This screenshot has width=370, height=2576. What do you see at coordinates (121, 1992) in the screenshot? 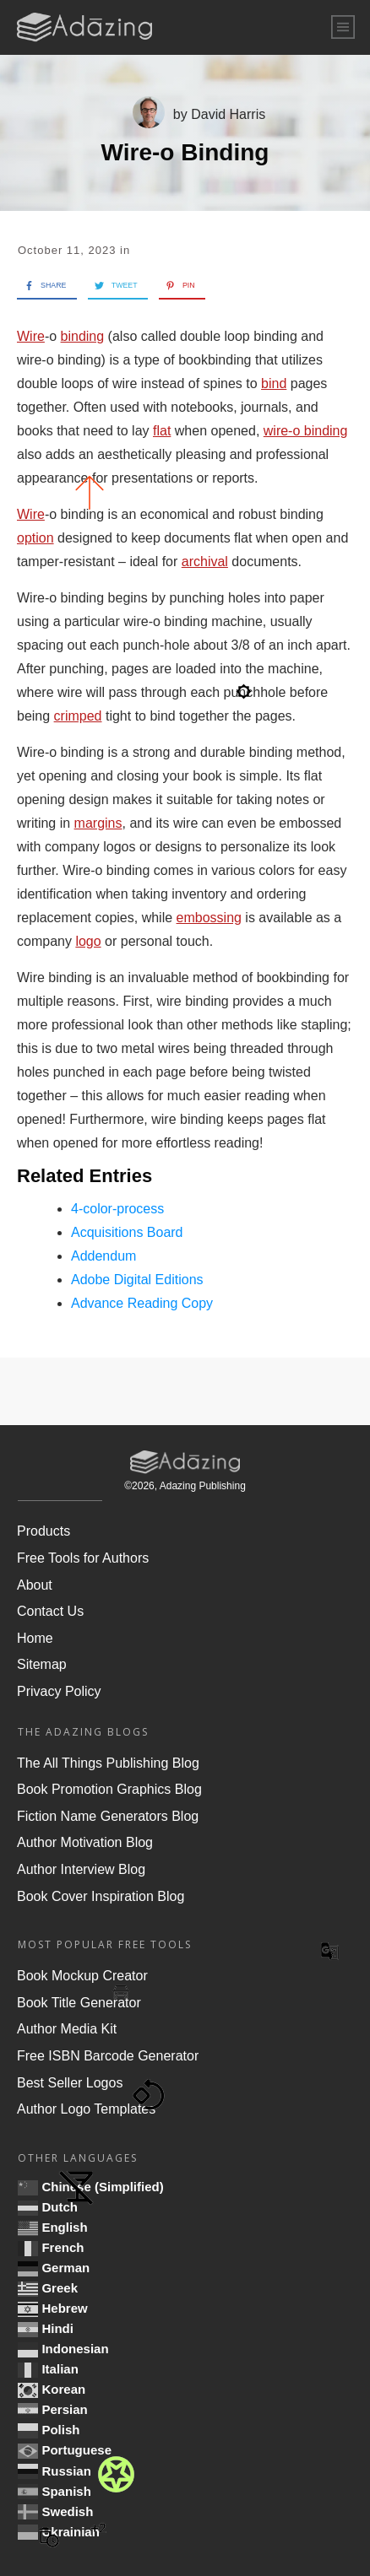
I see `access vehicle or transportation options` at bounding box center [121, 1992].